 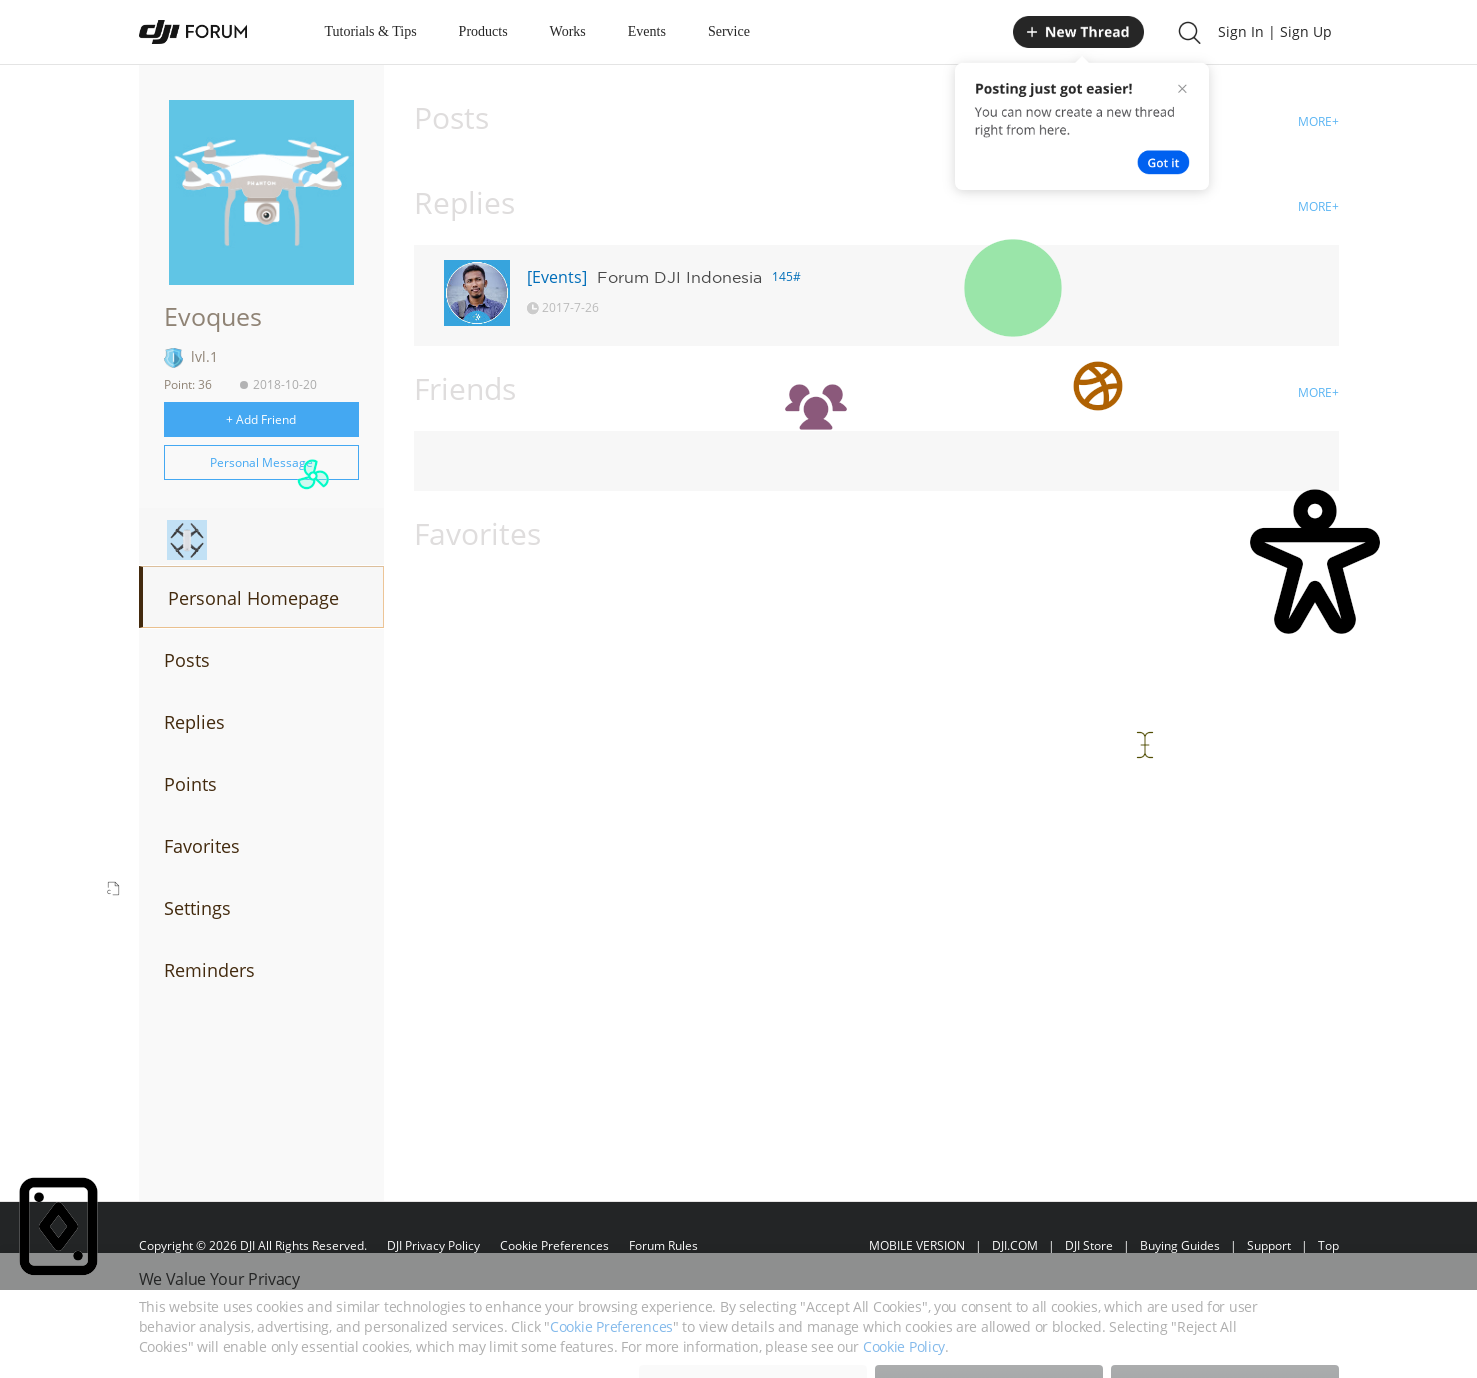 I want to click on open card game or play cards, so click(x=58, y=1226).